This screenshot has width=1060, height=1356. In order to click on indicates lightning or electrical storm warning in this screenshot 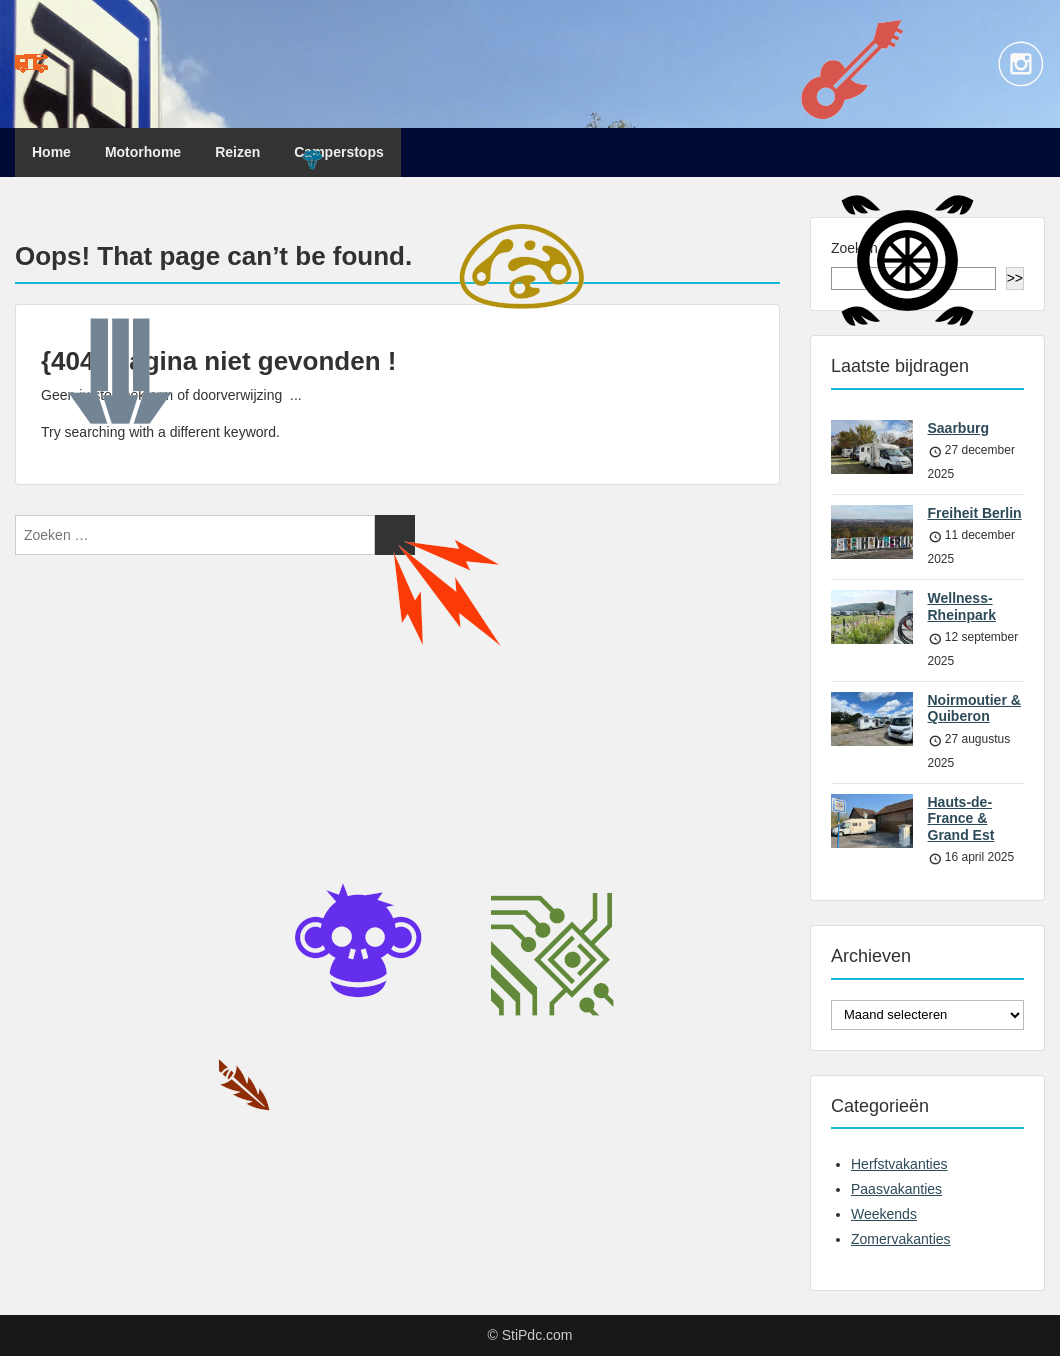, I will do `click(446, 592)`.